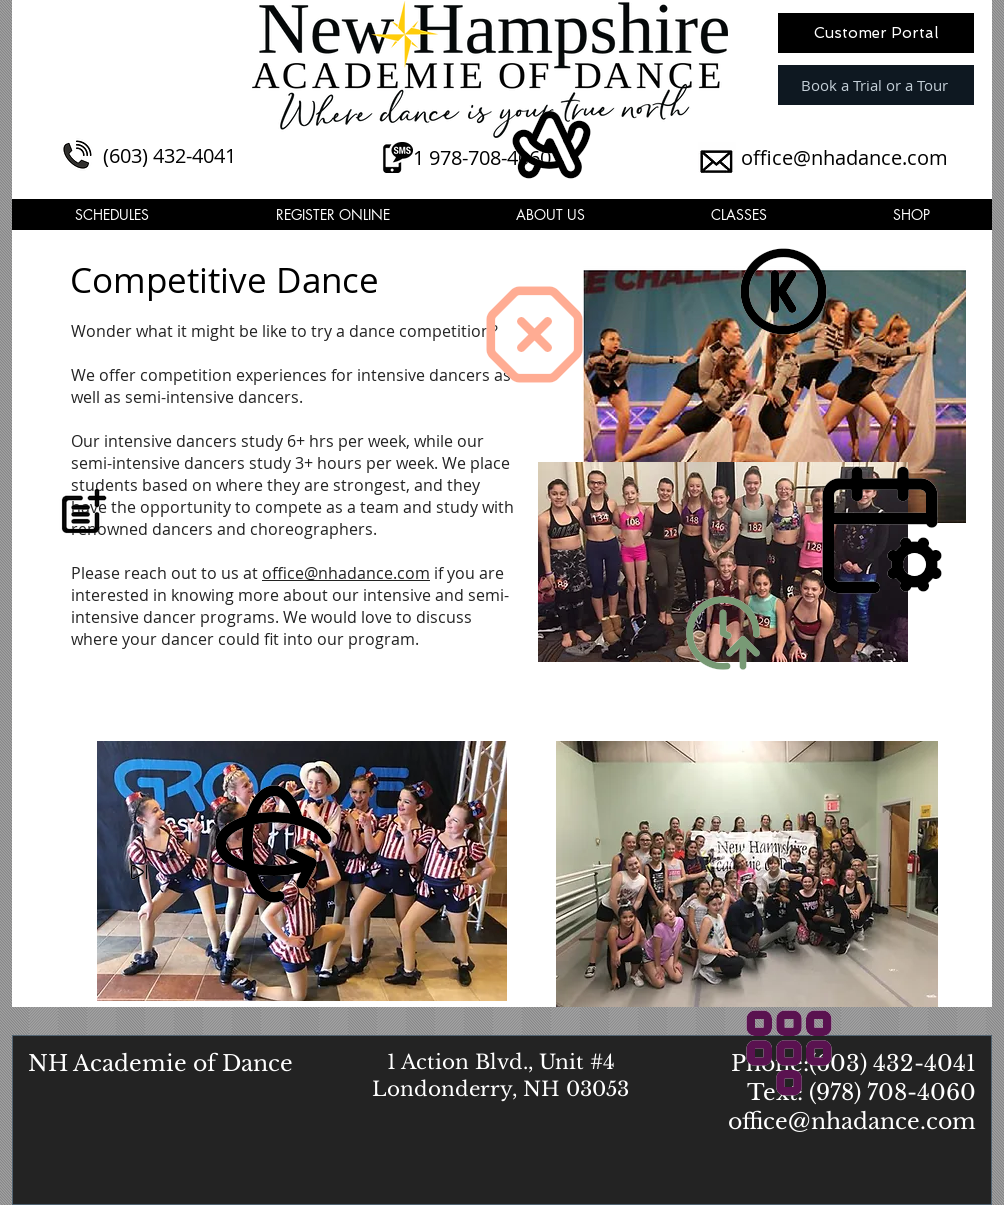 This screenshot has height=1205, width=1004. I want to click on stop or cancel an action, so click(534, 334).